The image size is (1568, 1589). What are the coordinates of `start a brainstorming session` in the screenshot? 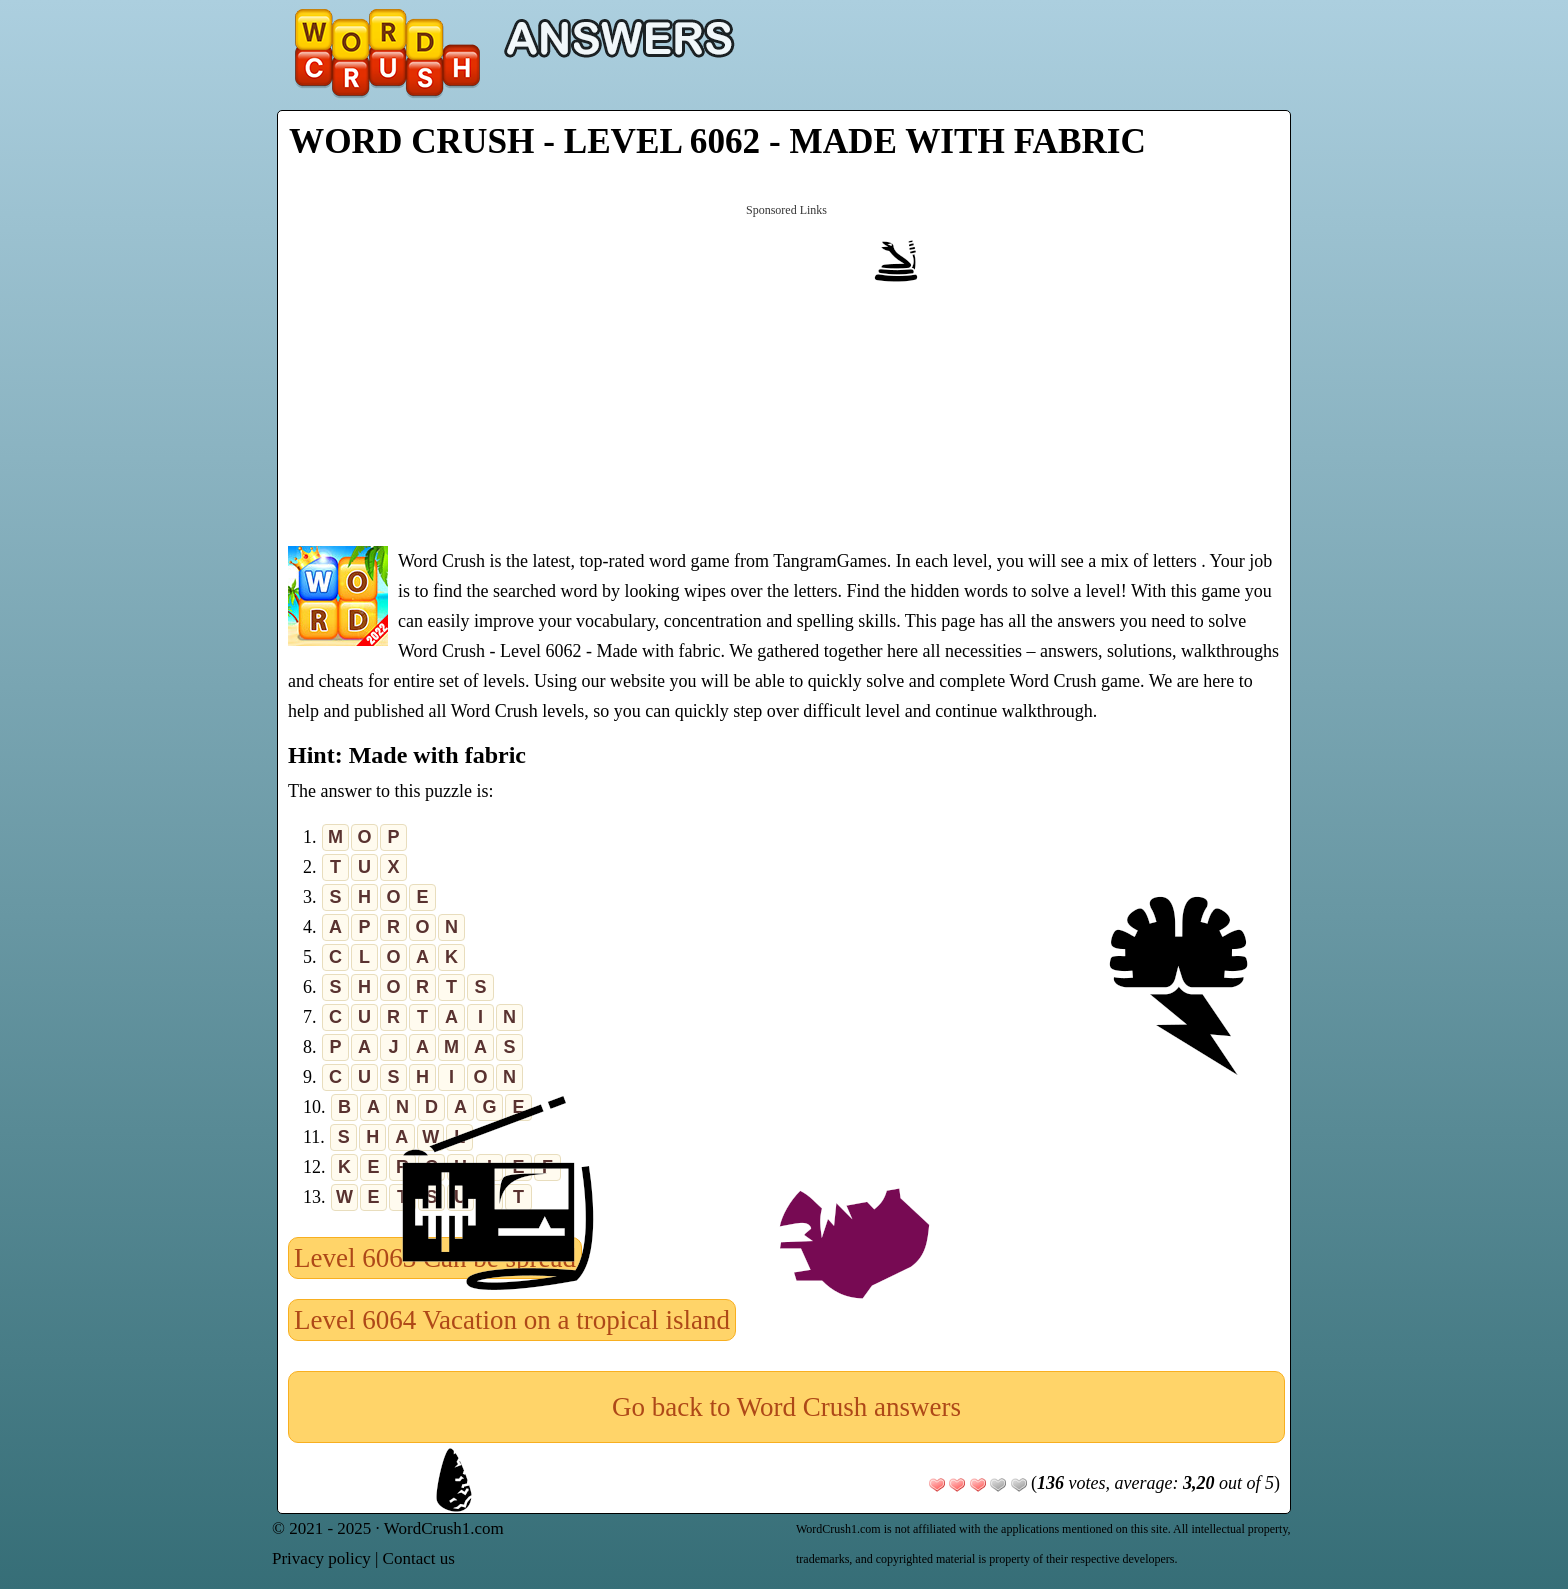 It's located at (1178, 985).